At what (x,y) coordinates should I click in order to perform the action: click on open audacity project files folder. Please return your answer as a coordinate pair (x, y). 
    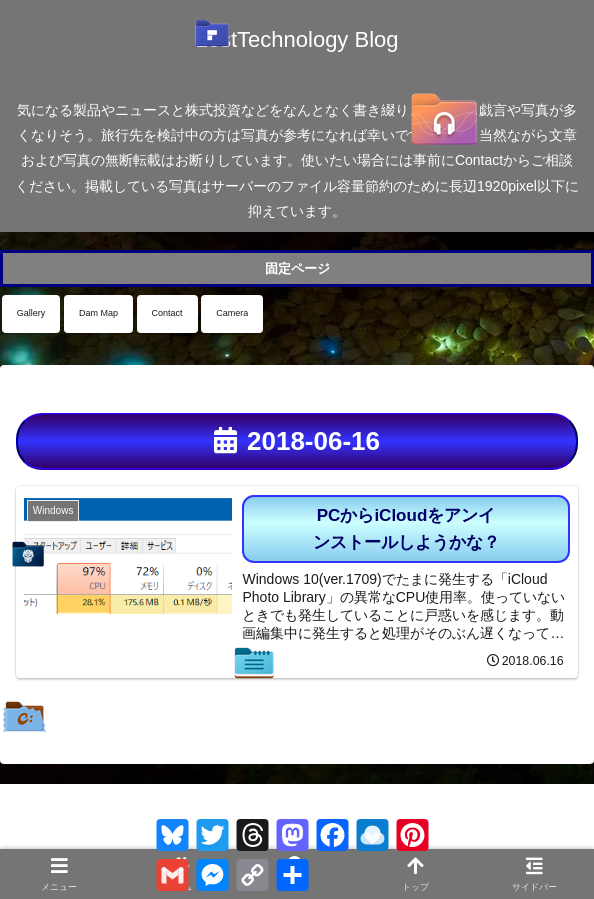
    Looking at the image, I should click on (444, 121).